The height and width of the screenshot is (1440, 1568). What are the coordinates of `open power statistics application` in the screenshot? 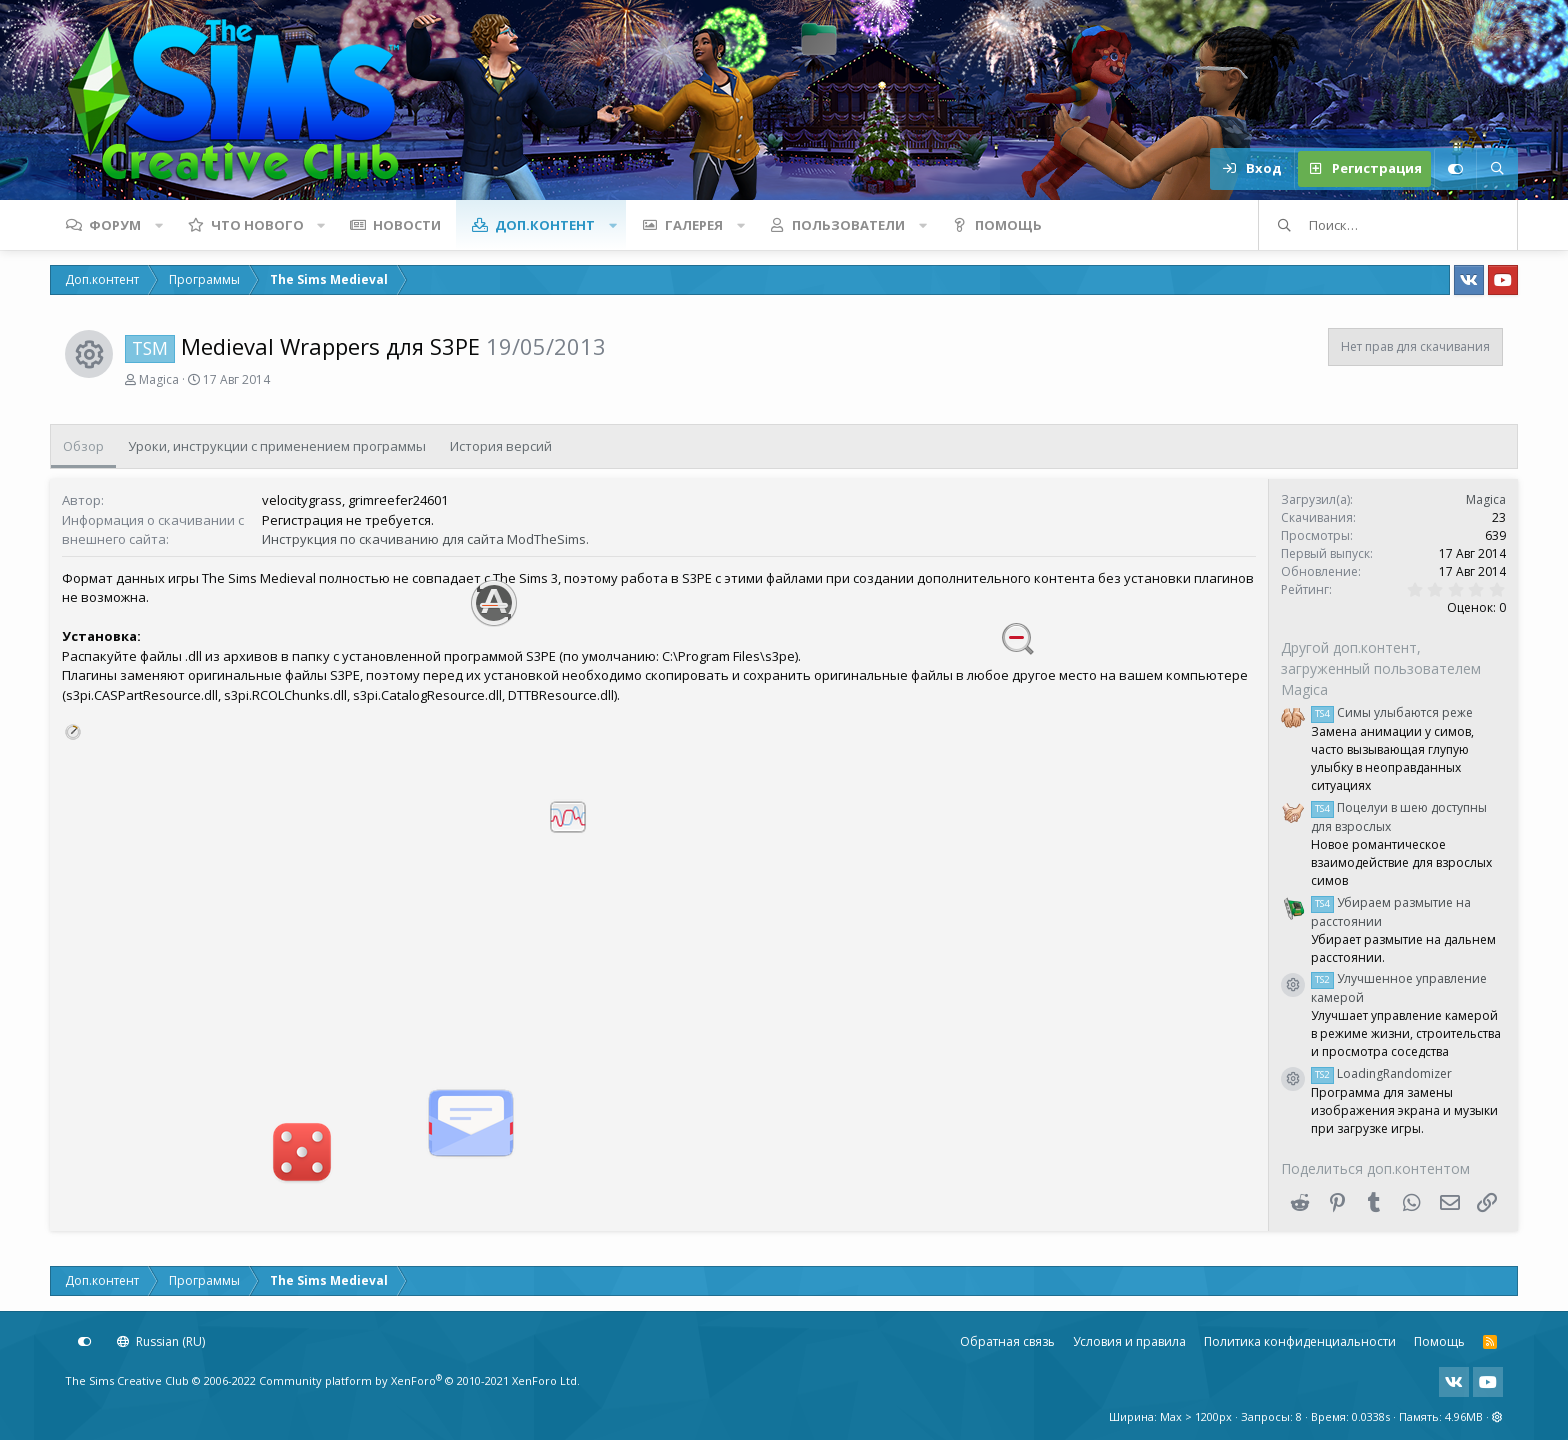 It's located at (568, 817).